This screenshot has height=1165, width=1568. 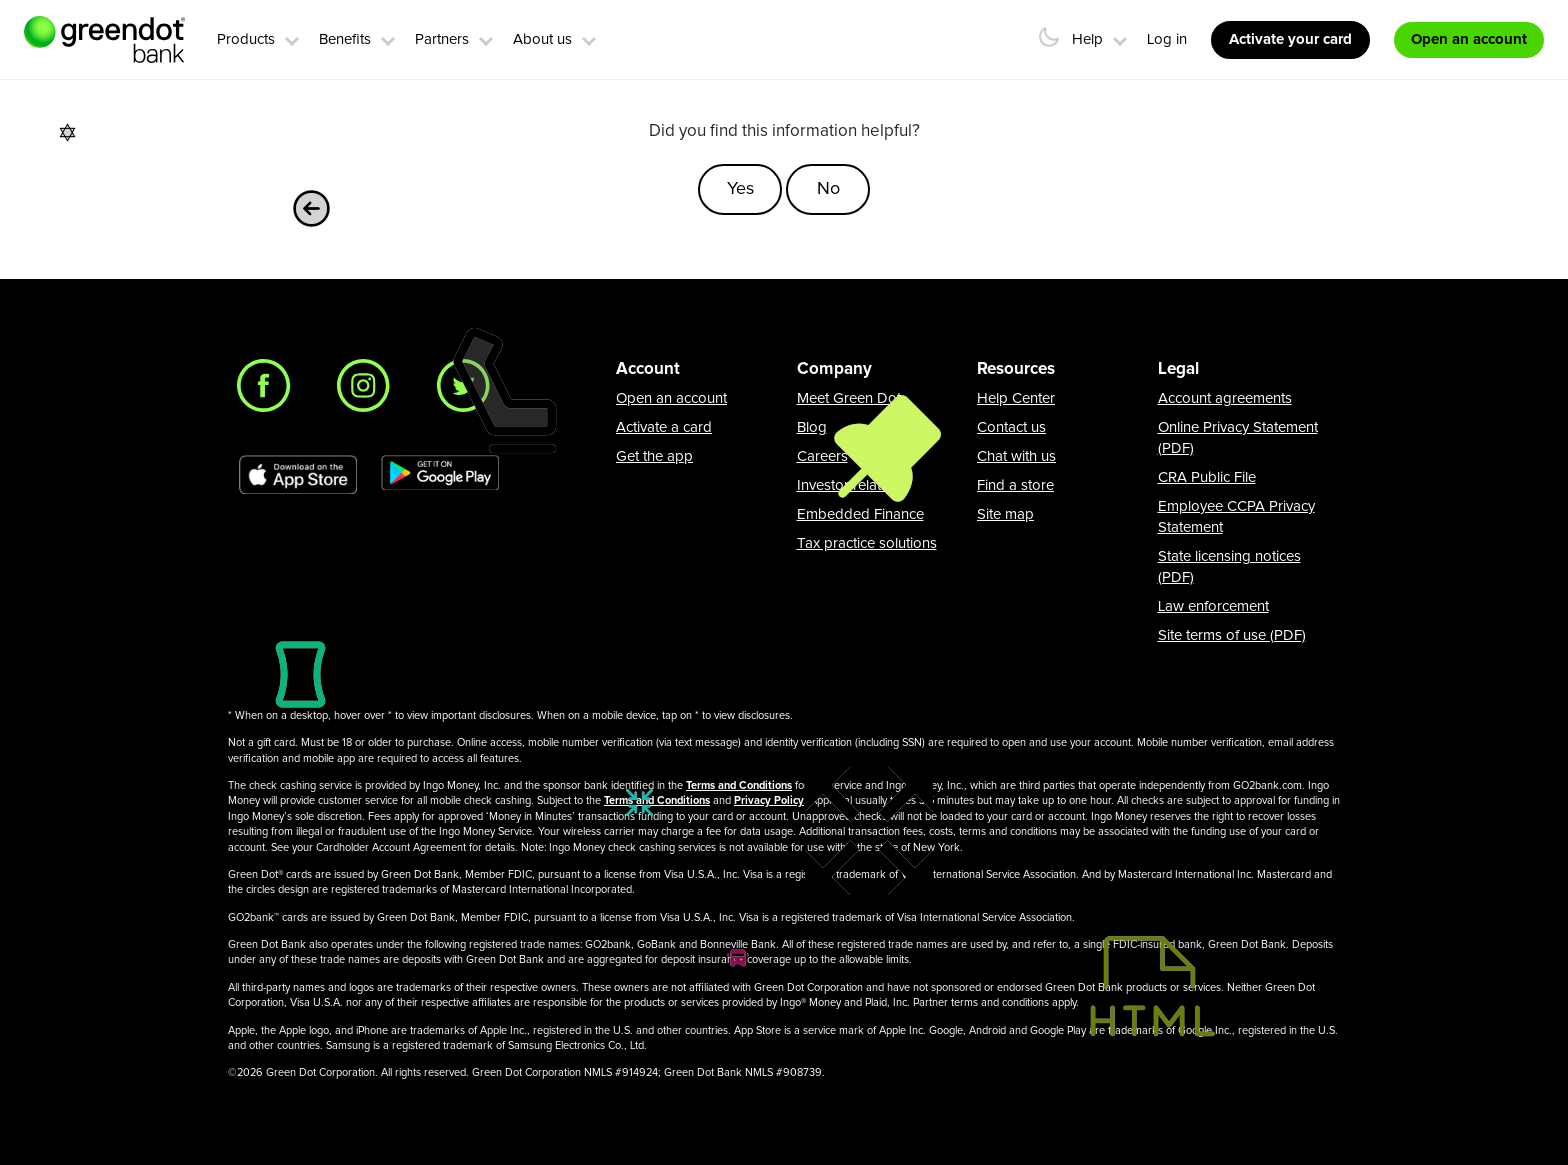 I want to click on switch to vertical panorama mode, so click(x=300, y=674).